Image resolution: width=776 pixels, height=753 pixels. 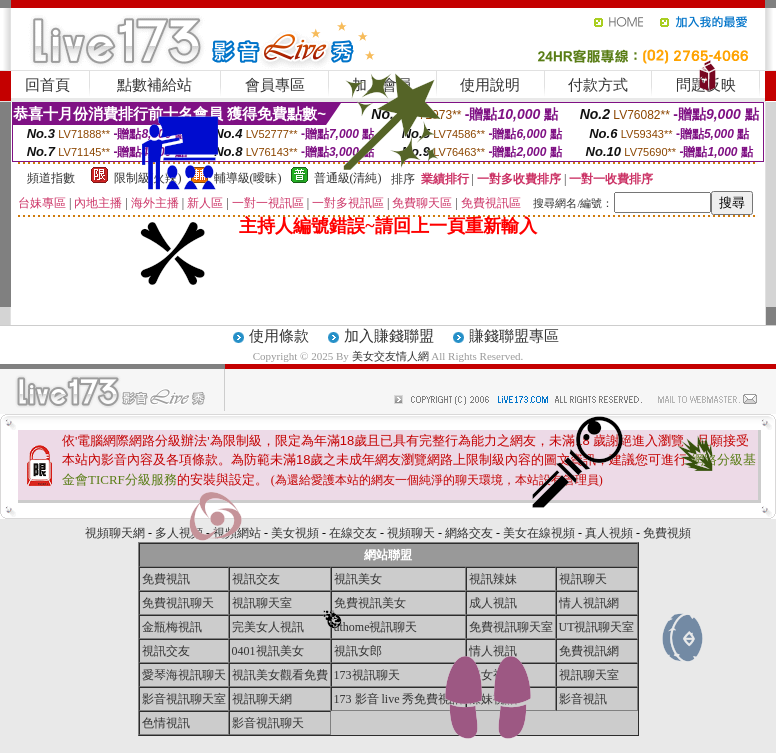 I want to click on ancient or prehistoric game element, so click(x=682, y=637).